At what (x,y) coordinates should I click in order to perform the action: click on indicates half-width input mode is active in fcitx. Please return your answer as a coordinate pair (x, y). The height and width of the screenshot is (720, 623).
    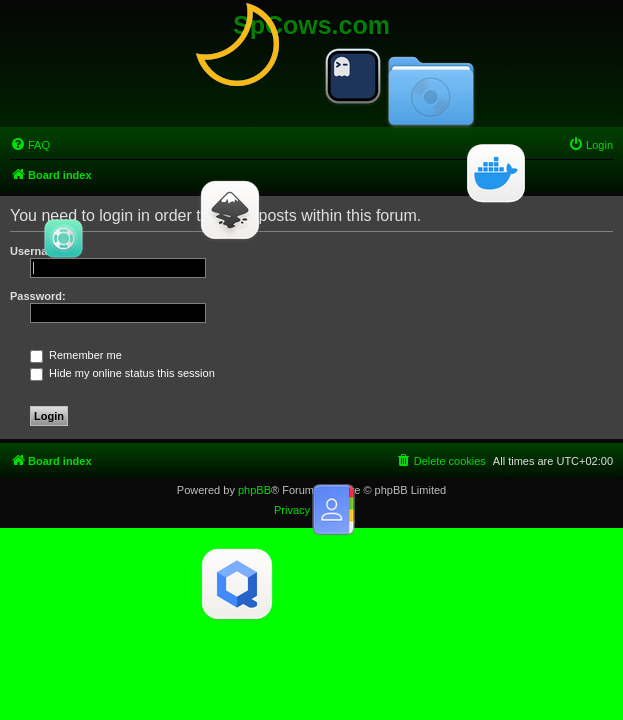
    Looking at the image, I should click on (237, 44).